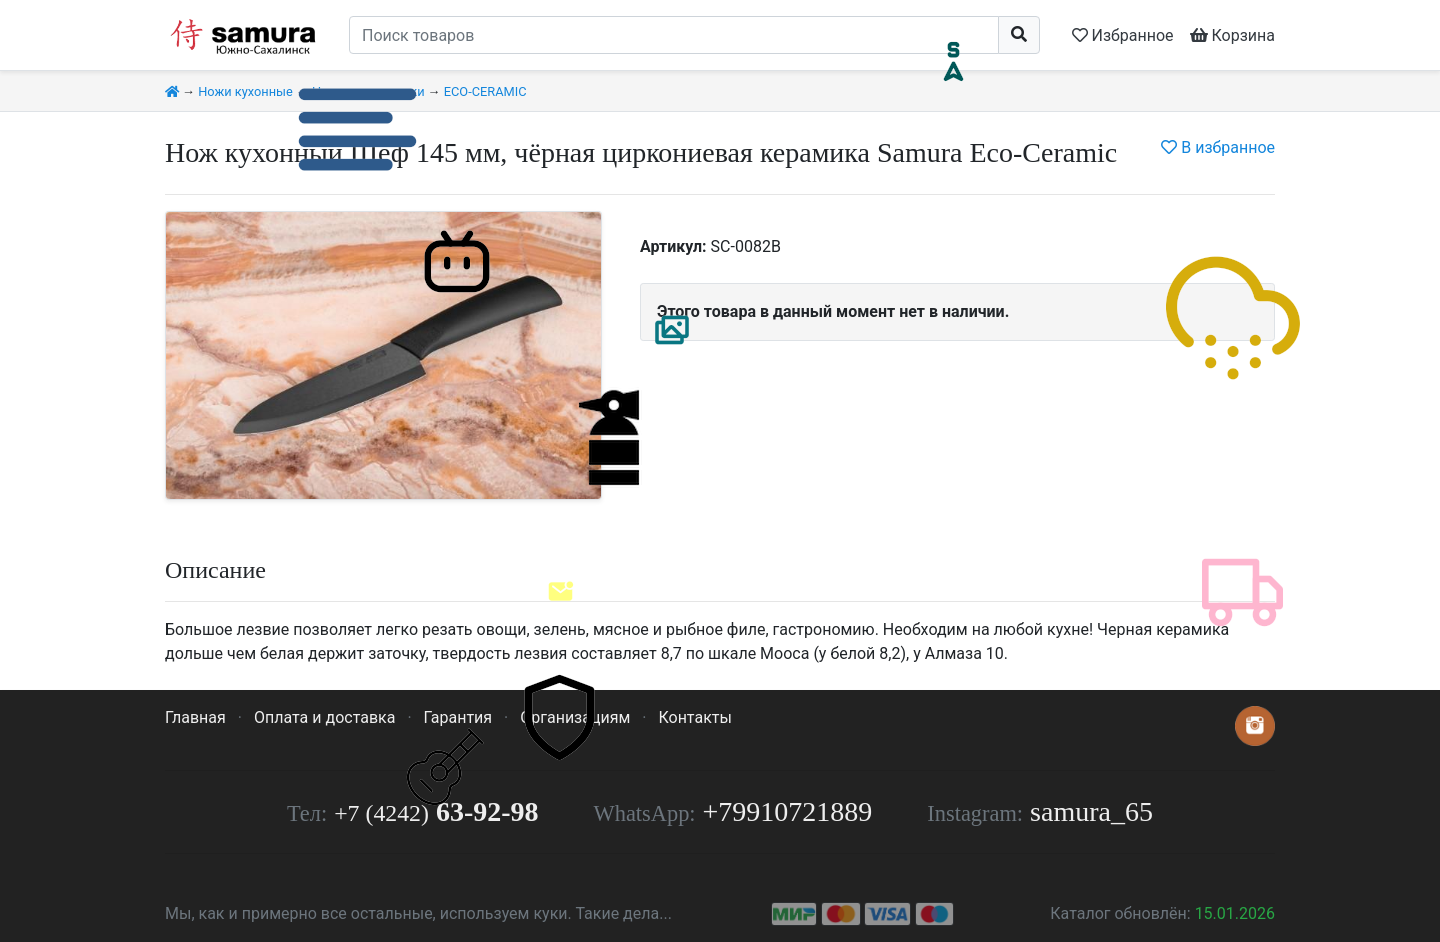  Describe the element at coordinates (1242, 592) in the screenshot. I see `track your delivery status` at that location.